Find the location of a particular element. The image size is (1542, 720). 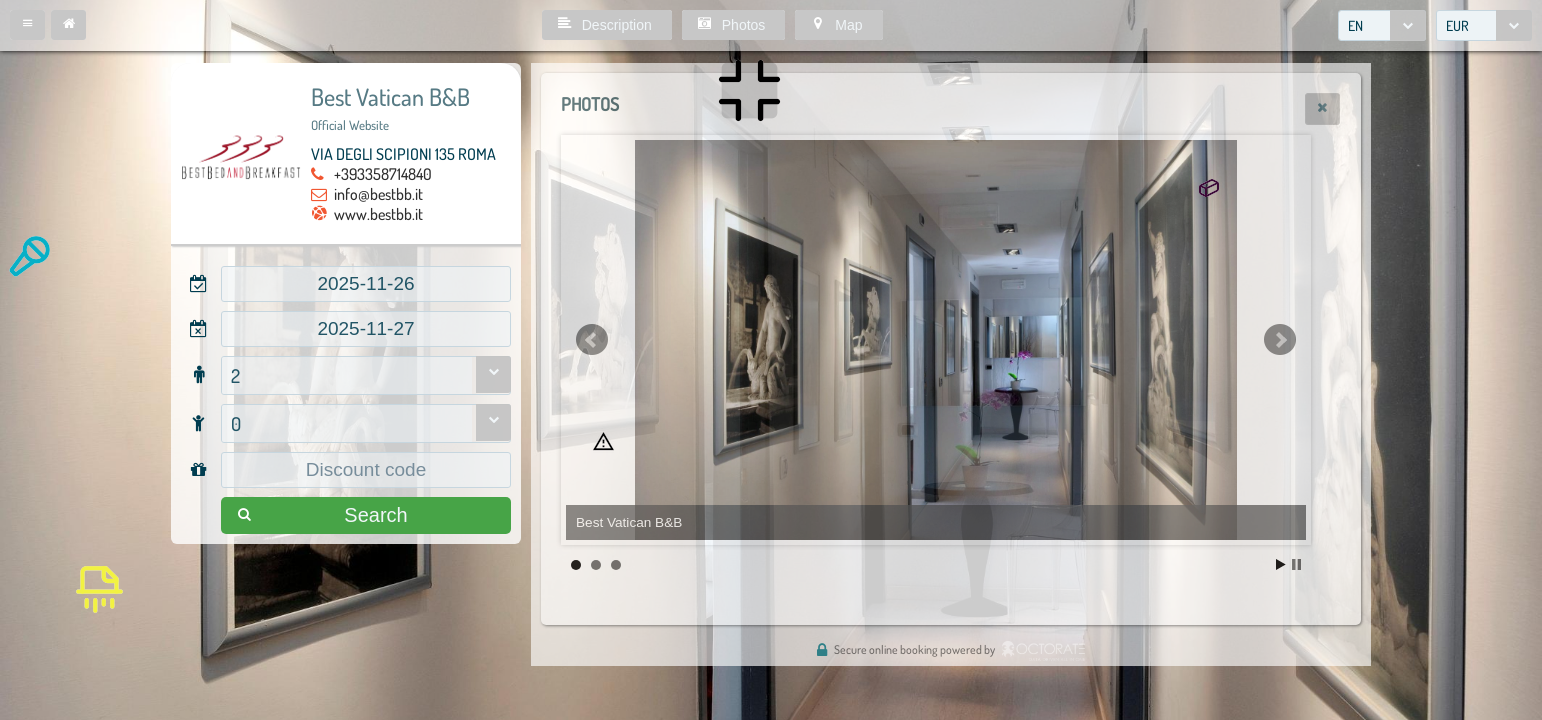

indicates a warning or caution state is located at coordinates (603, 441).